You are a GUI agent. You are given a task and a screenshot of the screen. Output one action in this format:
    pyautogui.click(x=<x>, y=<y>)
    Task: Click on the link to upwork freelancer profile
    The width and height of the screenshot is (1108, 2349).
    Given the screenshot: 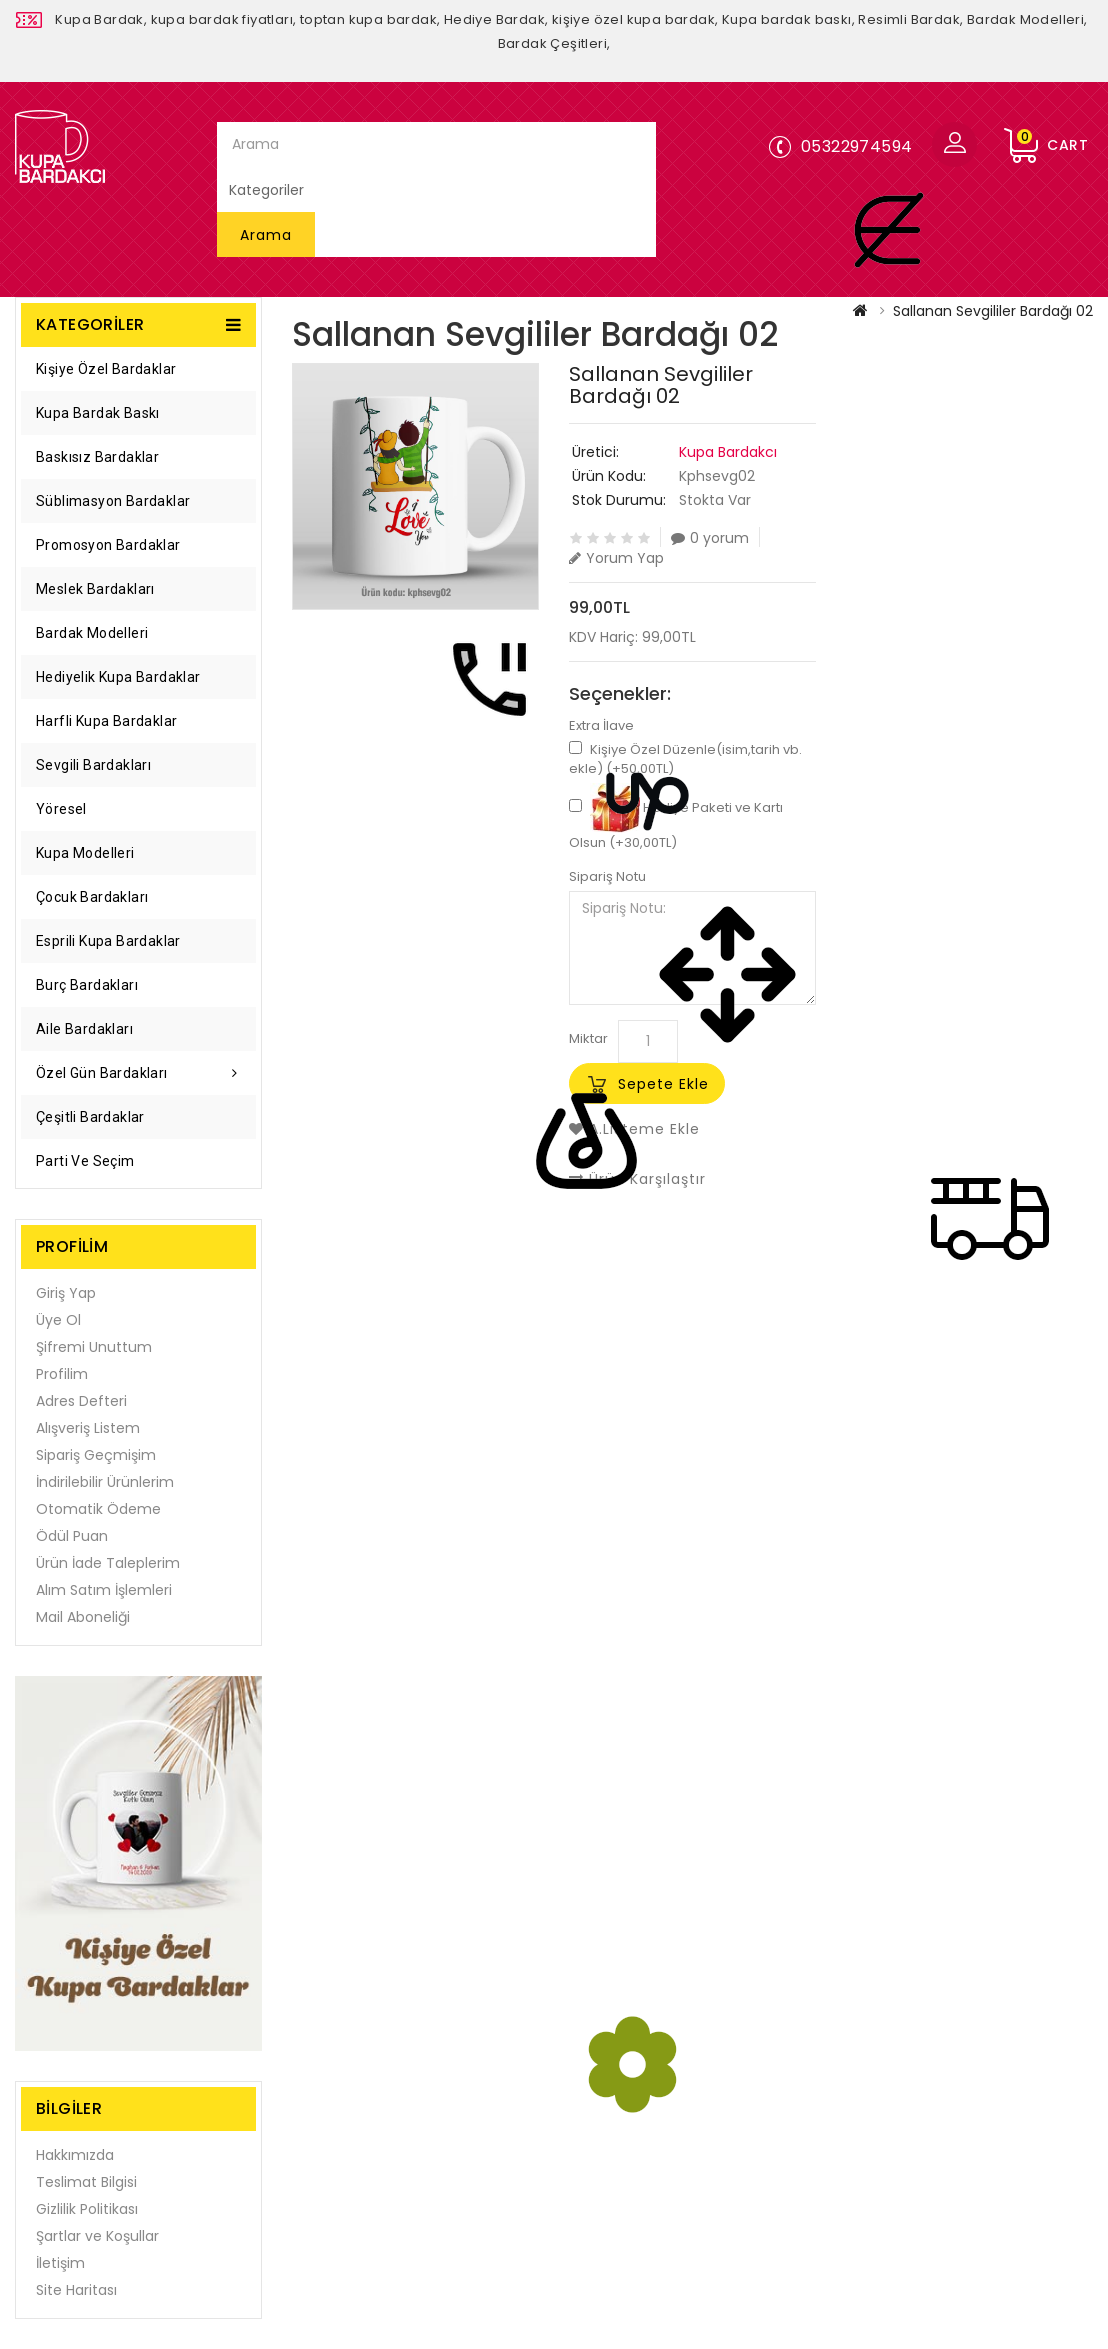 What is the action you would take?
    pyautogui.click(x=647, y=797)
    